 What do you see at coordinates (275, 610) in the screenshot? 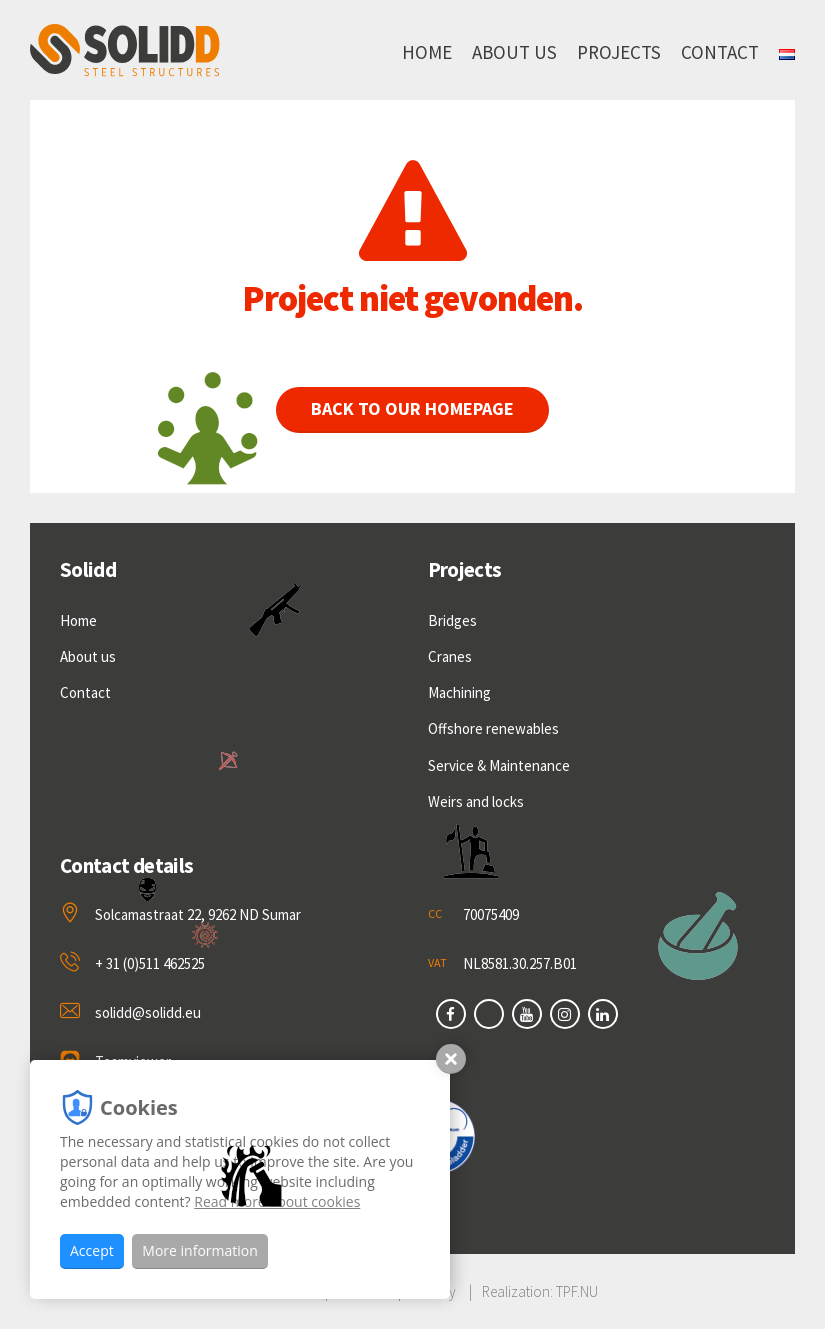
I see `select MP5 submachine gun weapon` at bounding box center [275, 610].